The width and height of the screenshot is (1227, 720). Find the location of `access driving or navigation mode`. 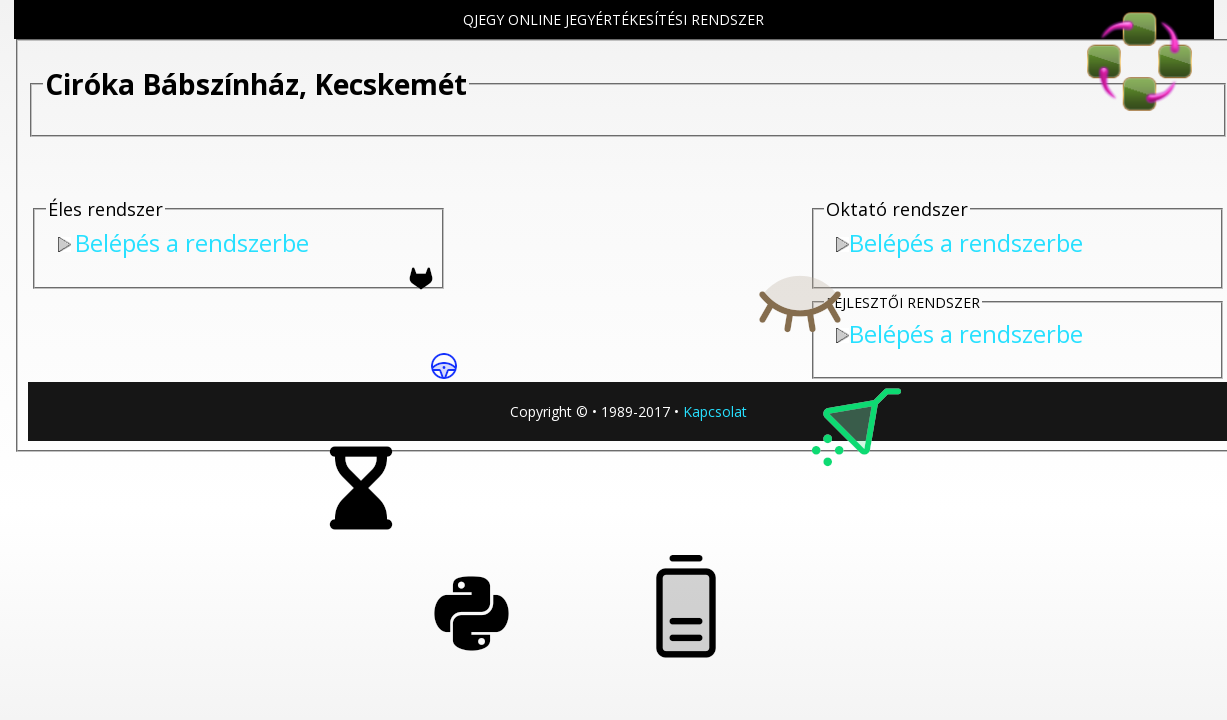

access driving or navigation mode is located at coordinates (444, 366).